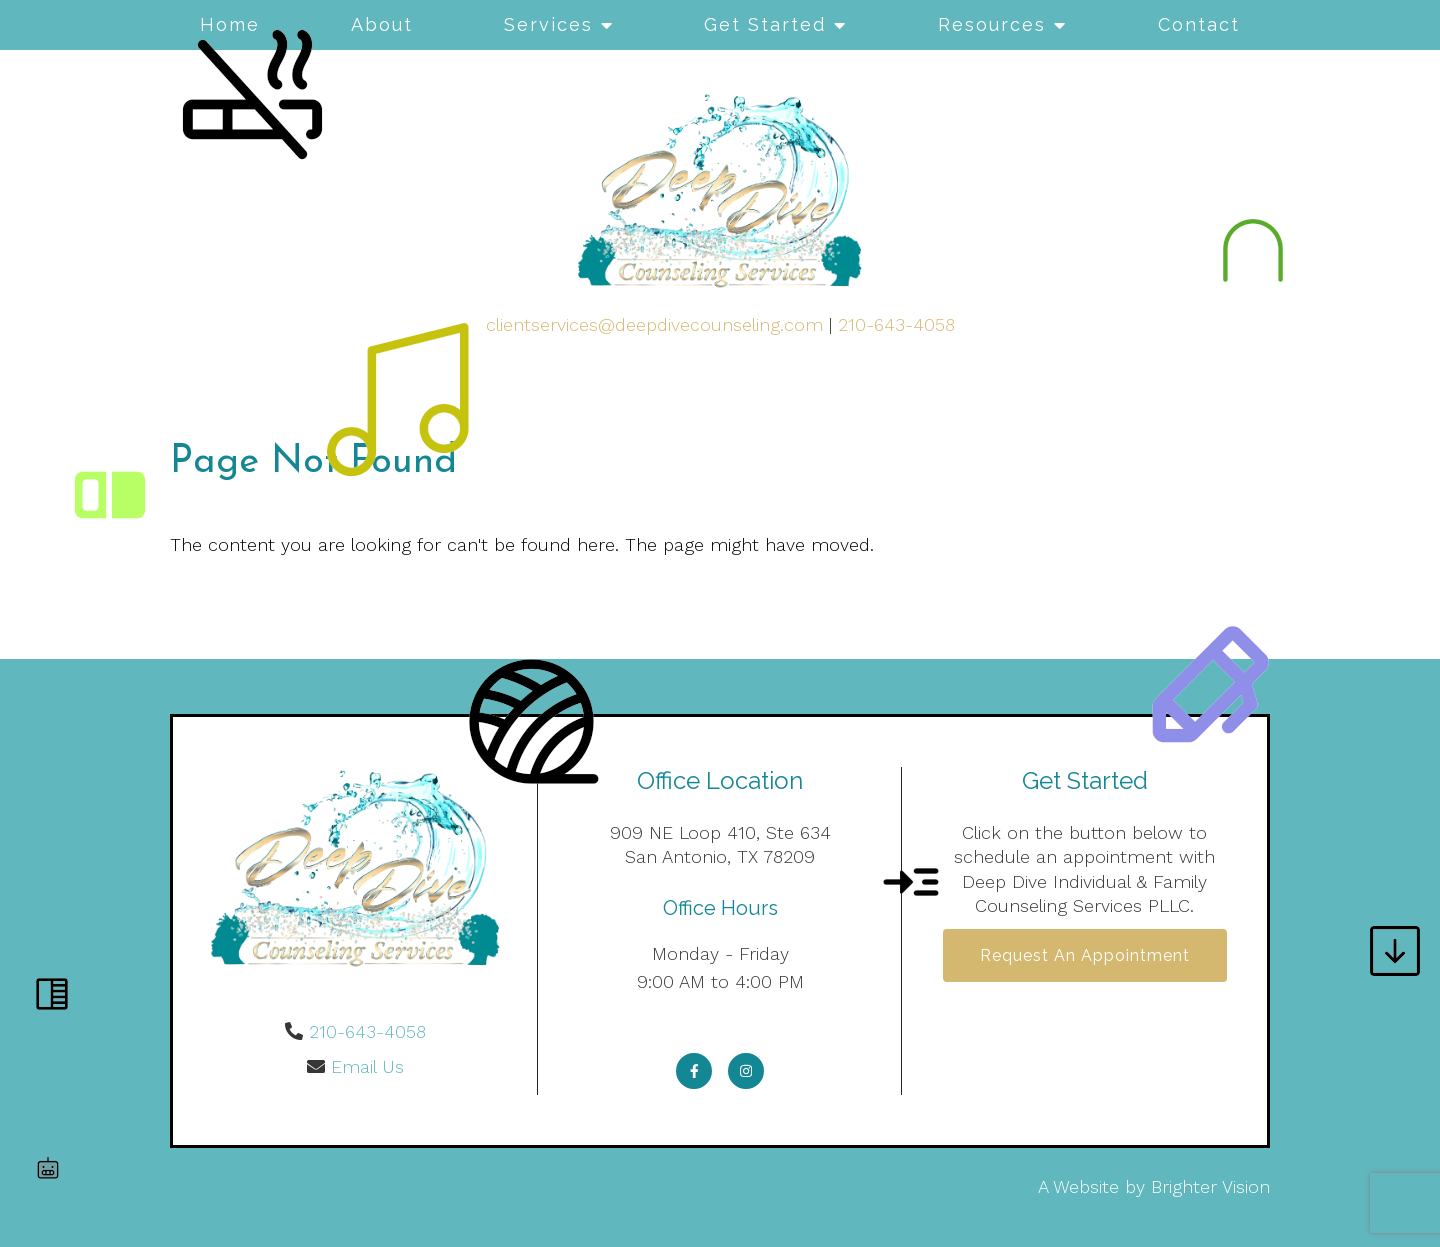 The width and height of the screenshot is (1440, 1247). What do you see at coordinates (1208, 686) in the screenshot?
I see `edit or modify content` at bounding box center [1208, 686].